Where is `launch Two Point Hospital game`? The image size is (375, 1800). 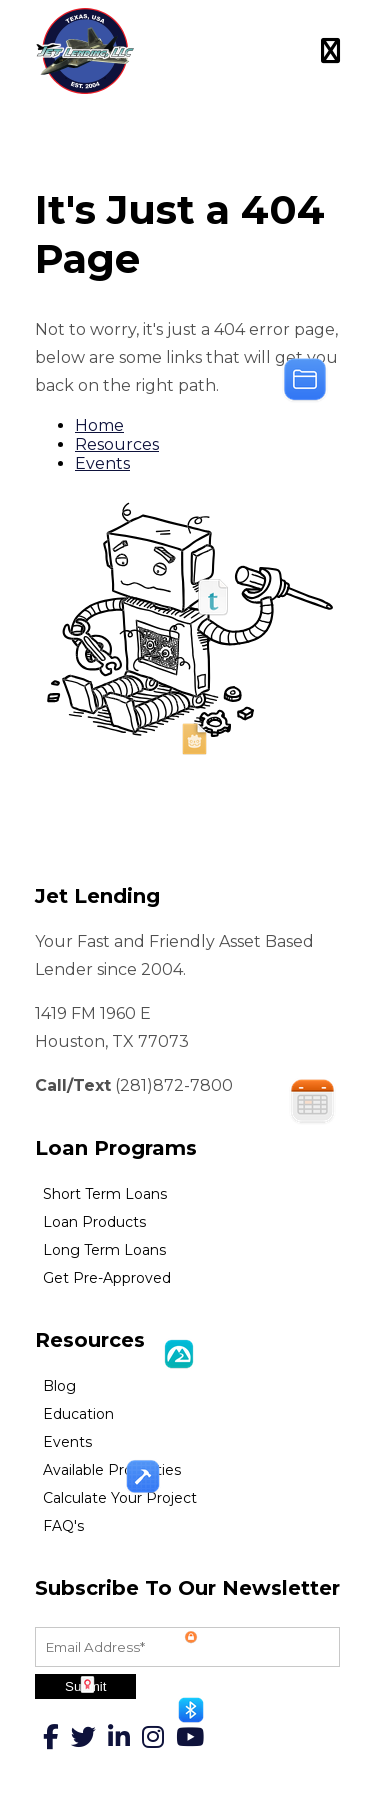
launch Two Point Hospital game is located at coordinates (179, 1354).